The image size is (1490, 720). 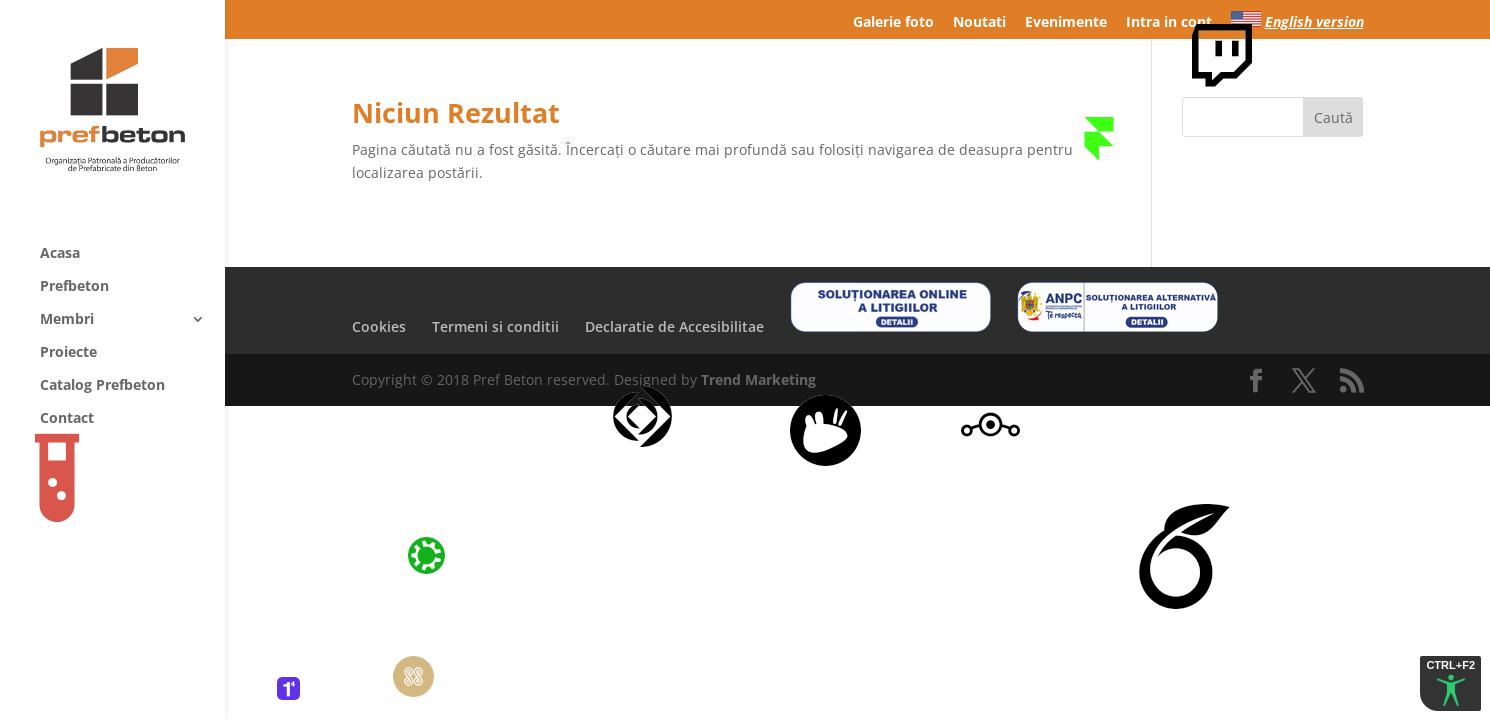 I want to click on xubuntu linux distribution logo, so click(x=825, y=430).